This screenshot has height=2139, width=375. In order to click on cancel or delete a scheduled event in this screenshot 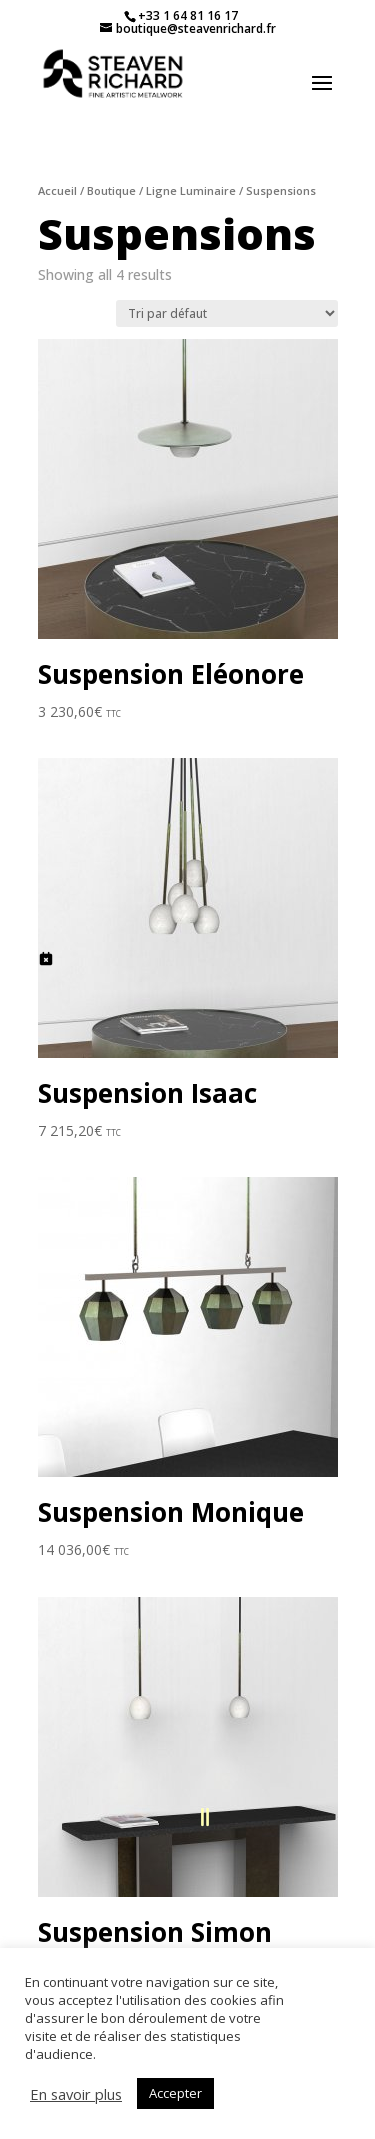, I will do `click(46, 959)`.